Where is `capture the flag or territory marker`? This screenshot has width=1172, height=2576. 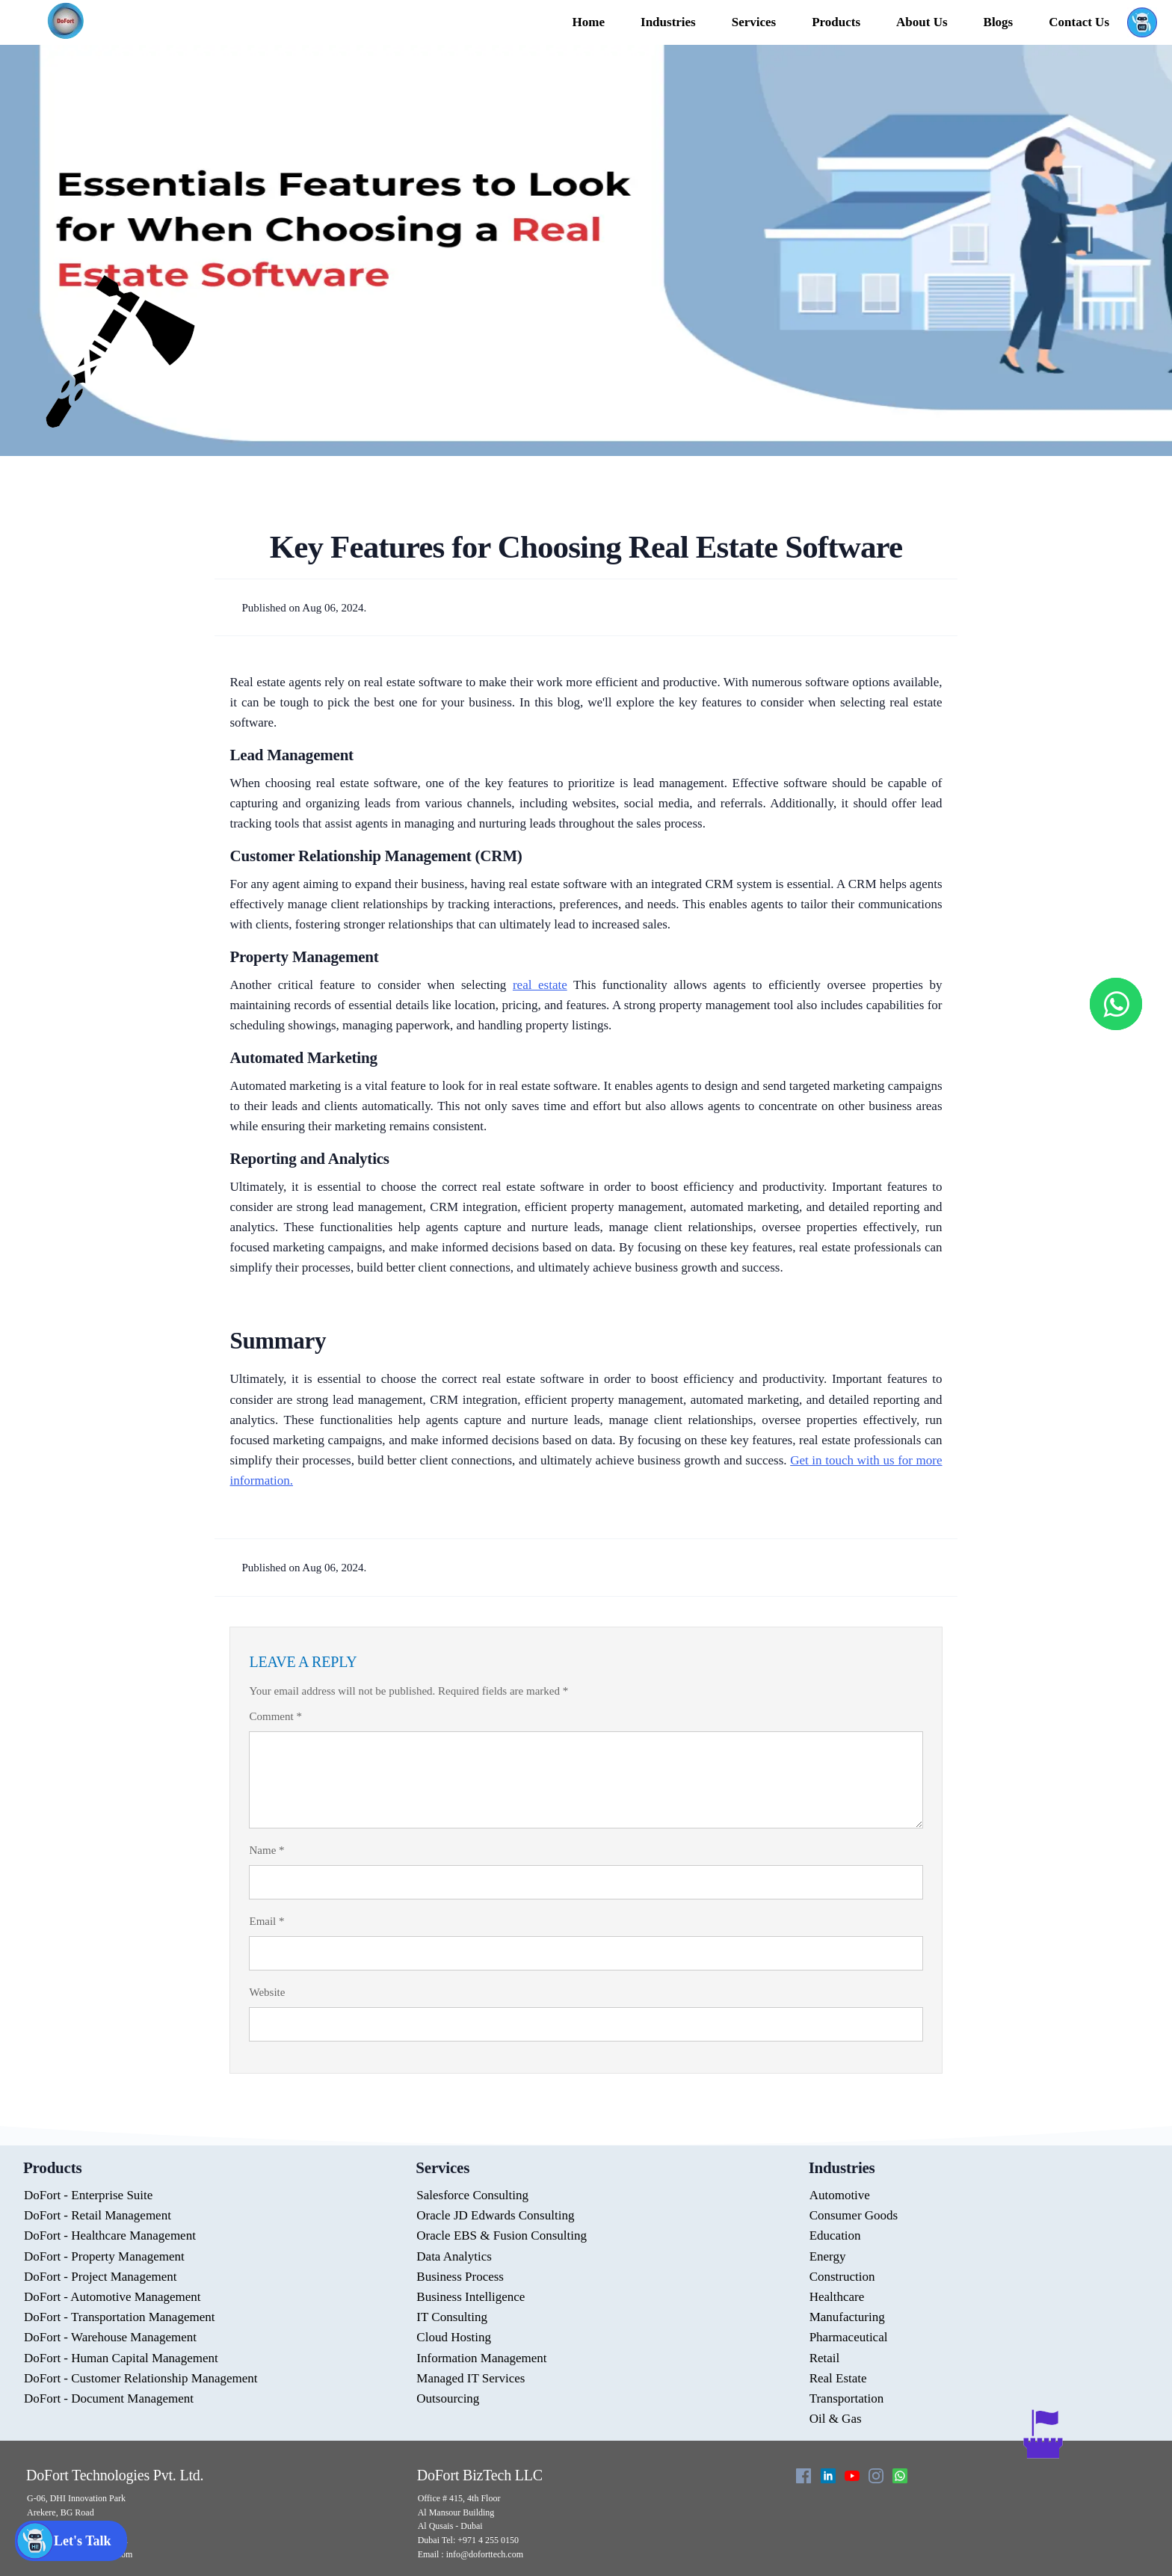
capture the flag or territory marker is located at coordinates (1043, 2433).